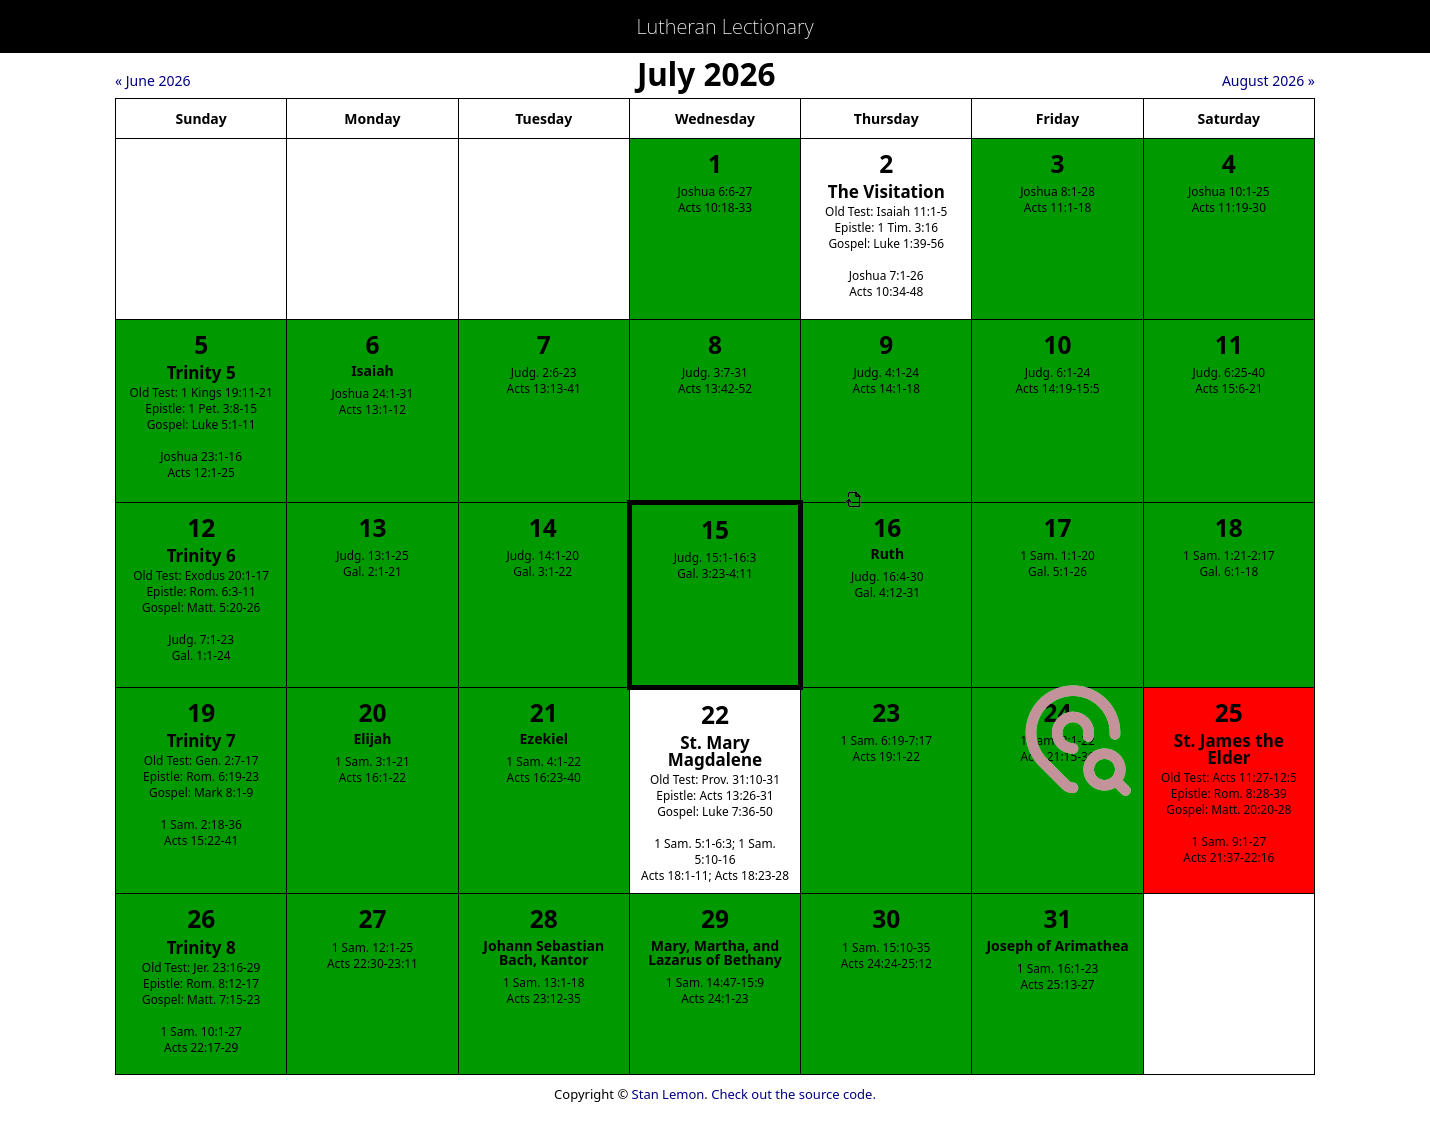 This screenshot has width=1430, height=1133. I want to click on upload a file, so click(853, 499).